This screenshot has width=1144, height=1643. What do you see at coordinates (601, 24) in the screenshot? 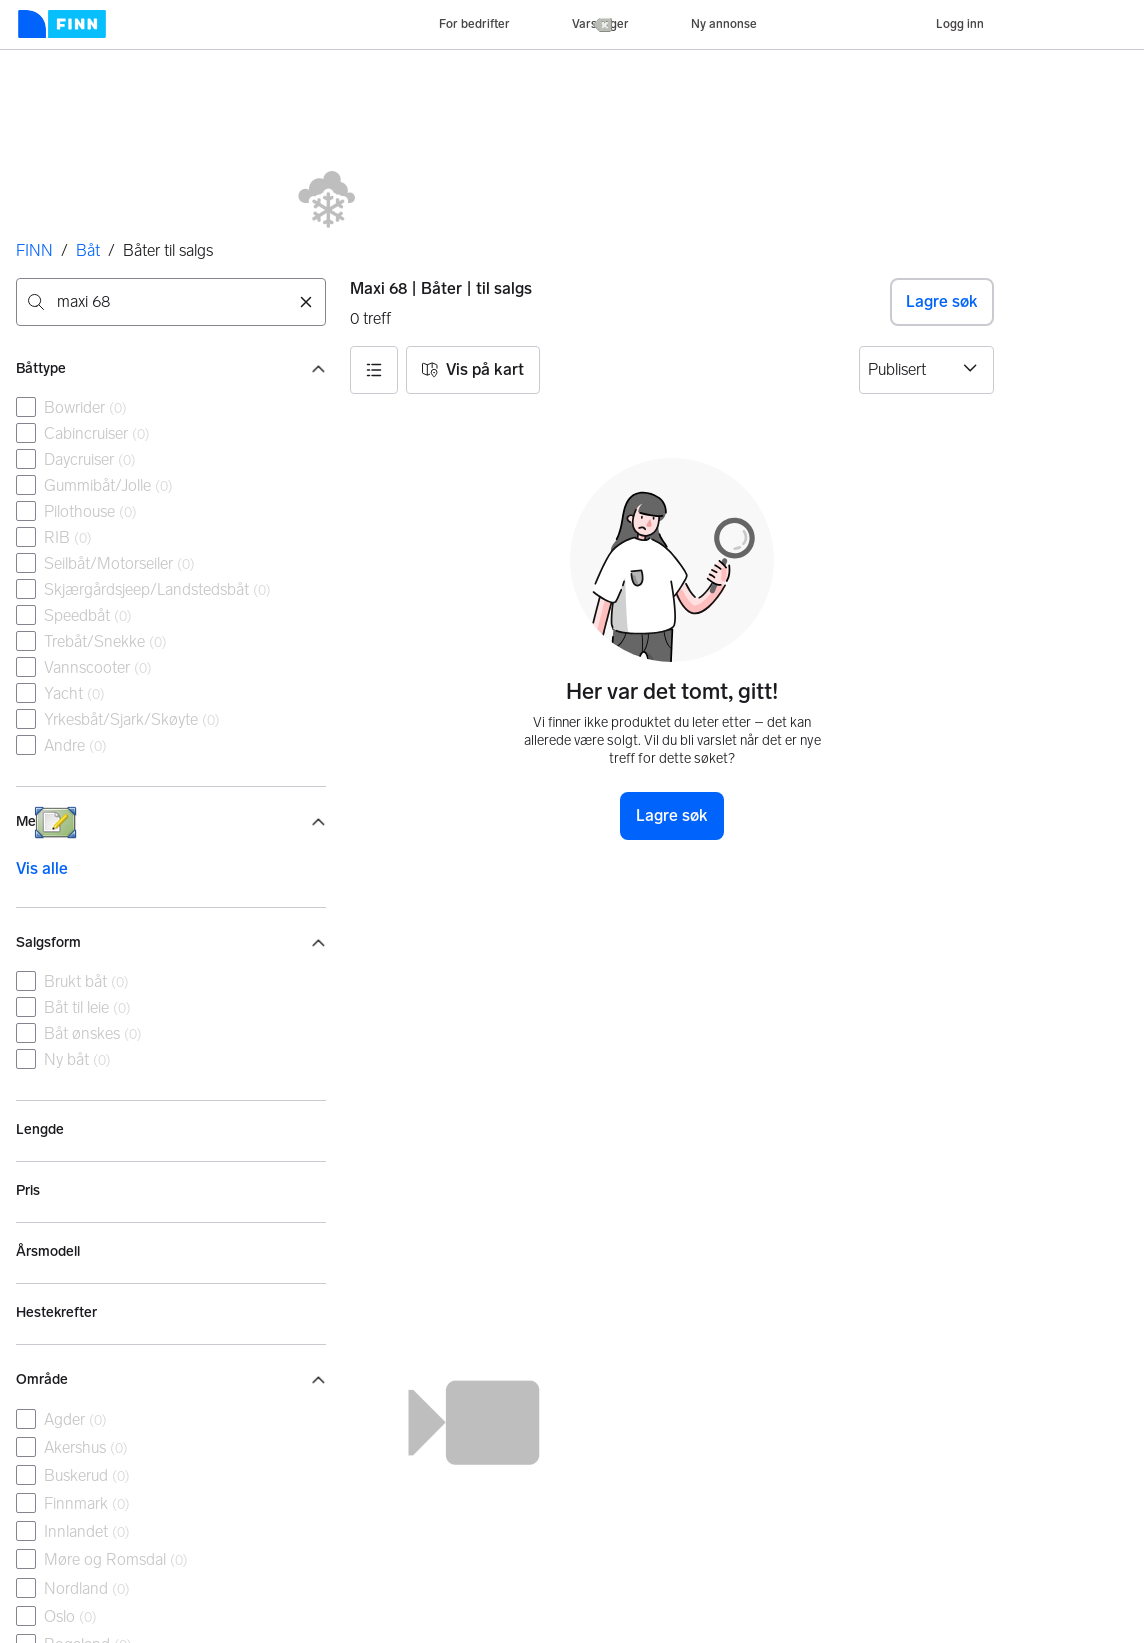
I see `clear or delete entered text` at bounding box center [601, 24].